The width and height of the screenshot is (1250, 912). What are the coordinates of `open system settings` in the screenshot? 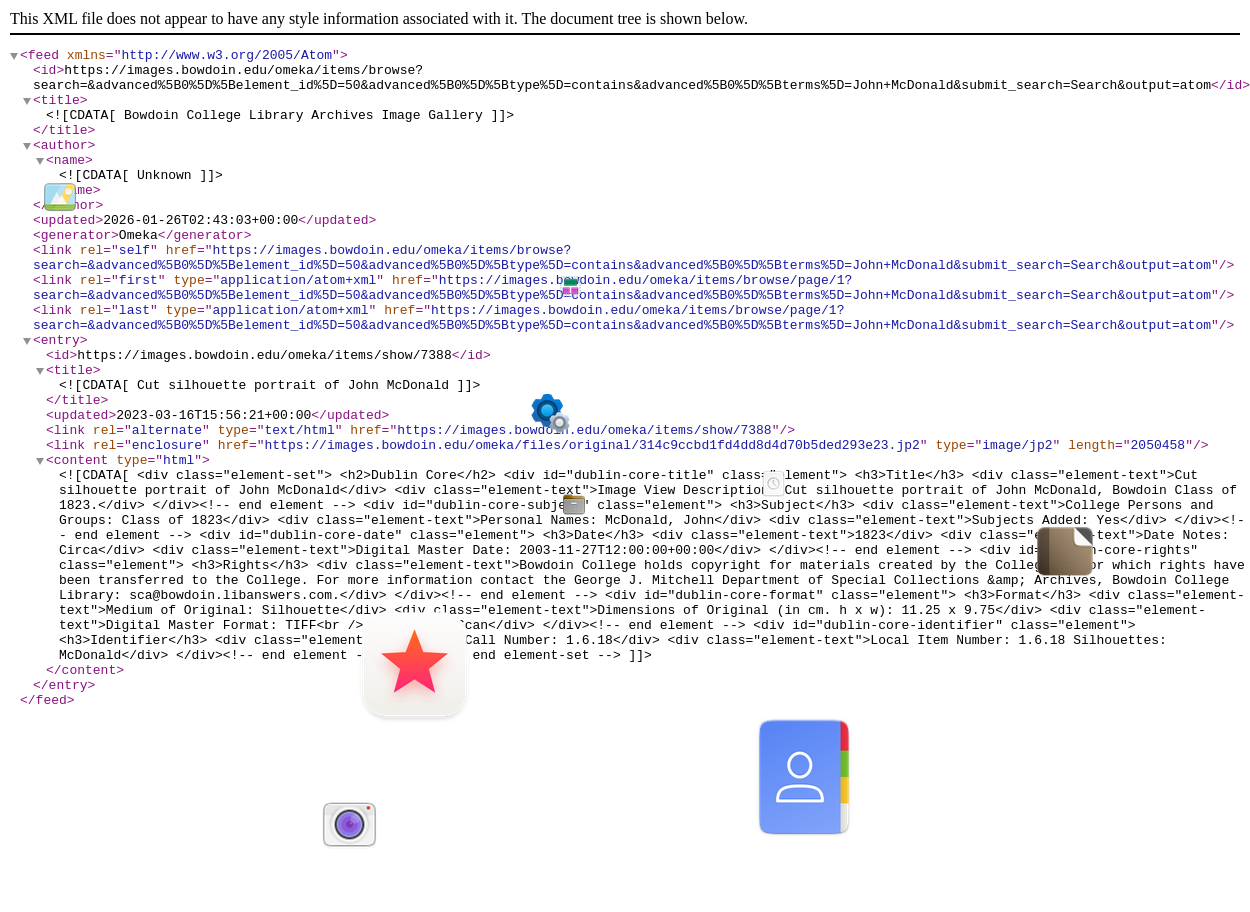 It's located at (551, 414).